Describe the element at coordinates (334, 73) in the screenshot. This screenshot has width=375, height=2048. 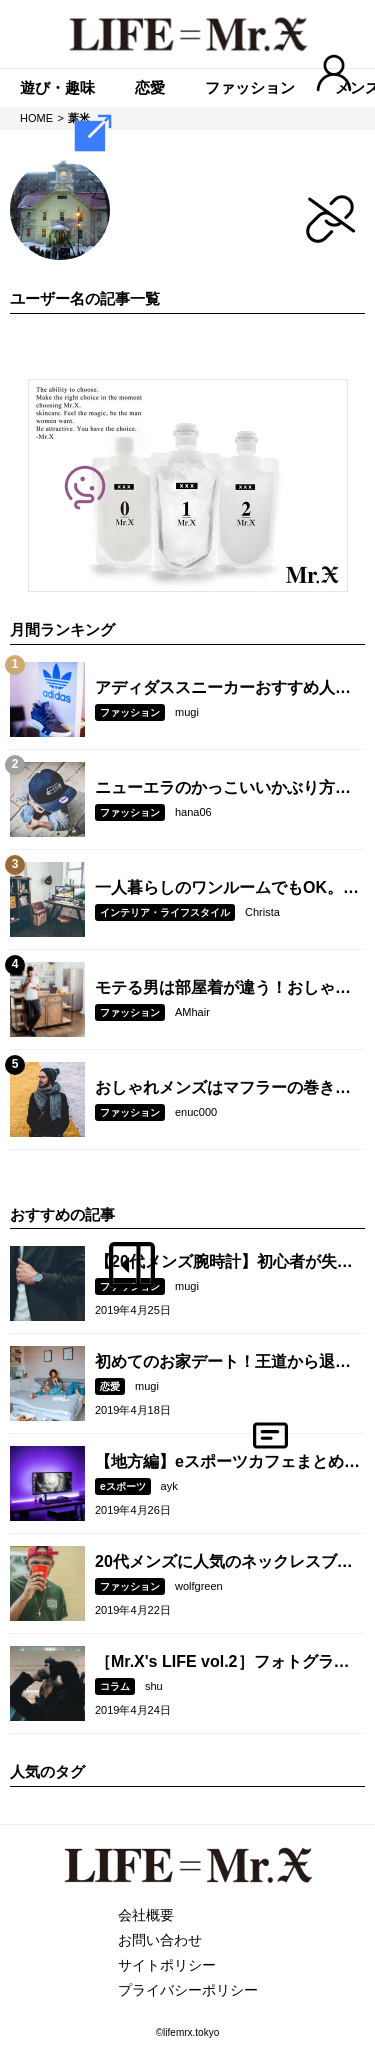
I see `view your profile` at that location.